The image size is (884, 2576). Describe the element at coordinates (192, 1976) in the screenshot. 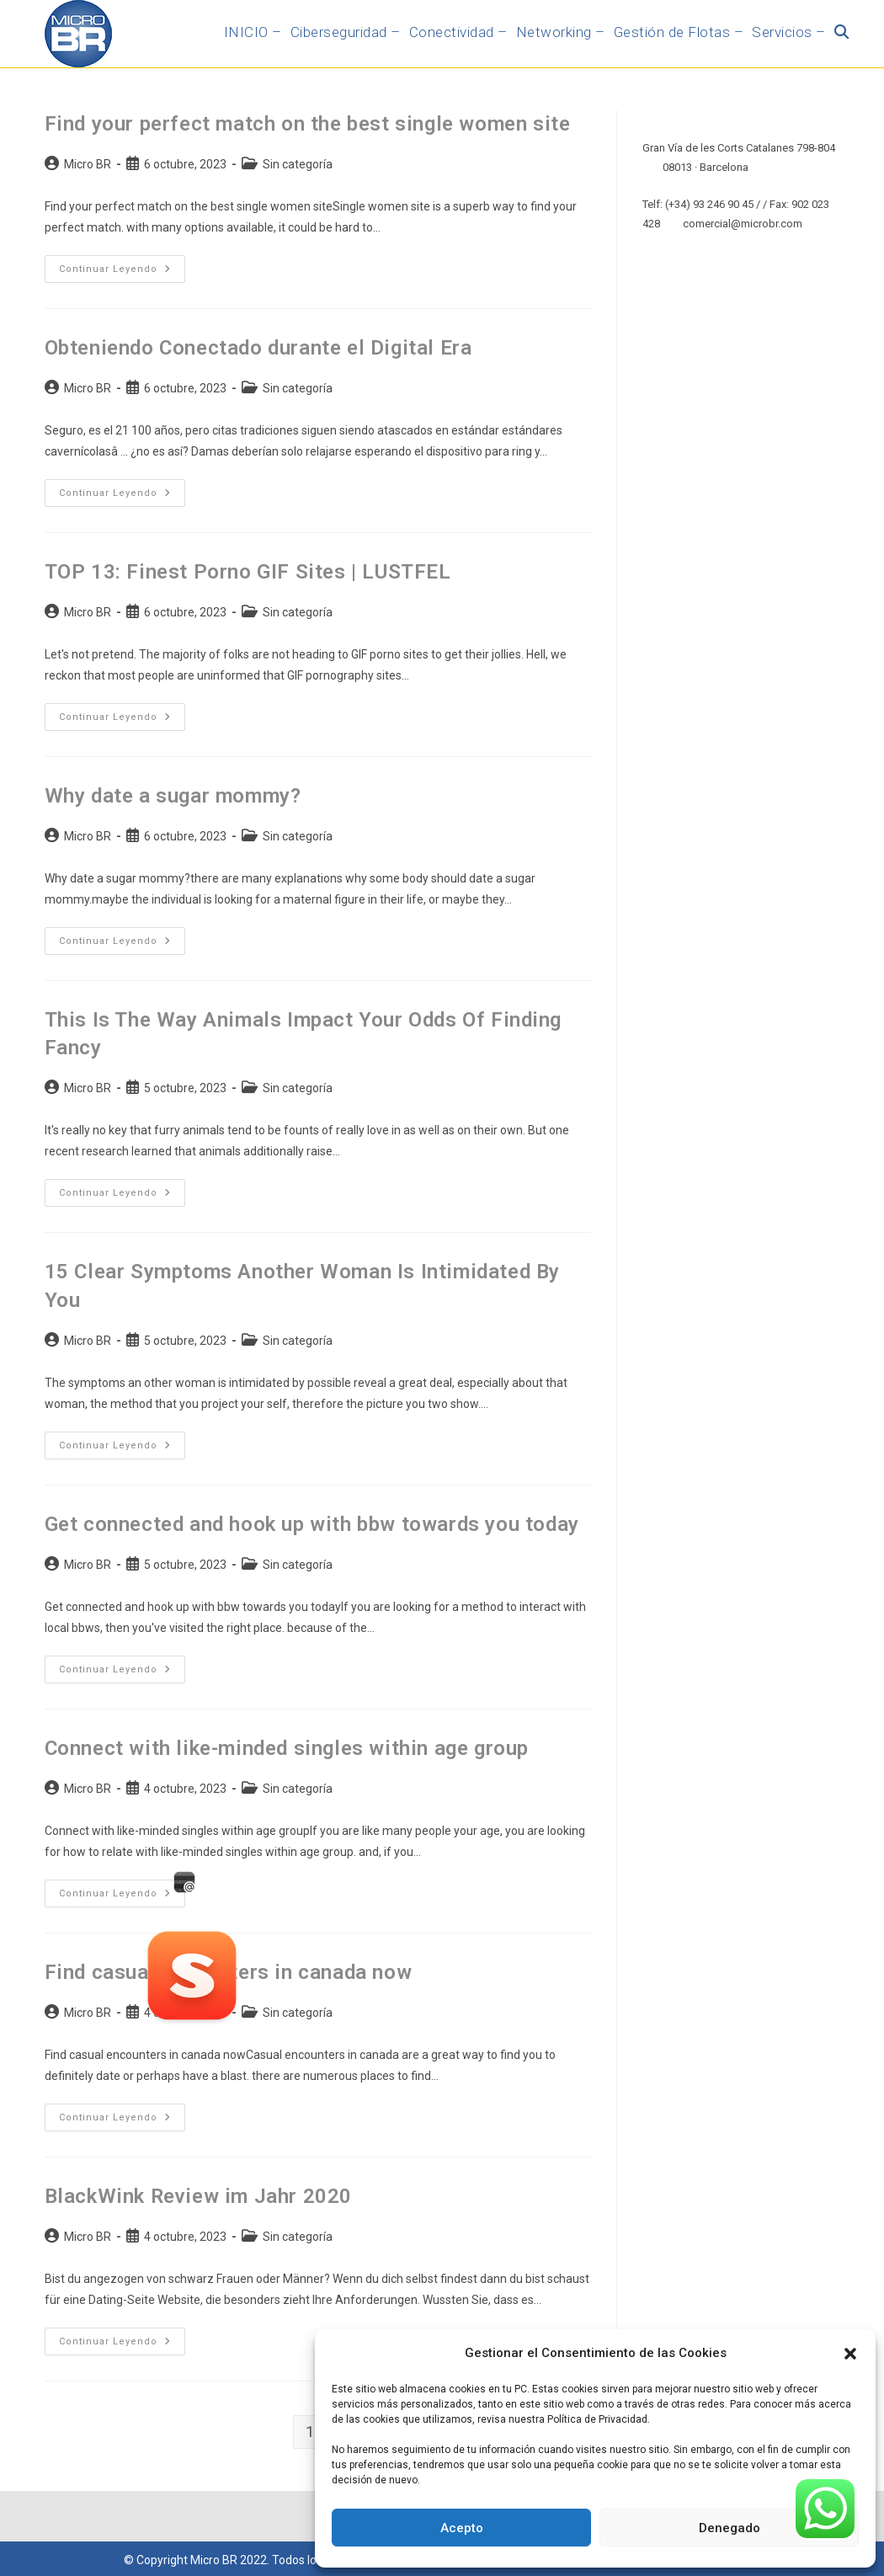

I see `open sogou pinyin input method` at that location.